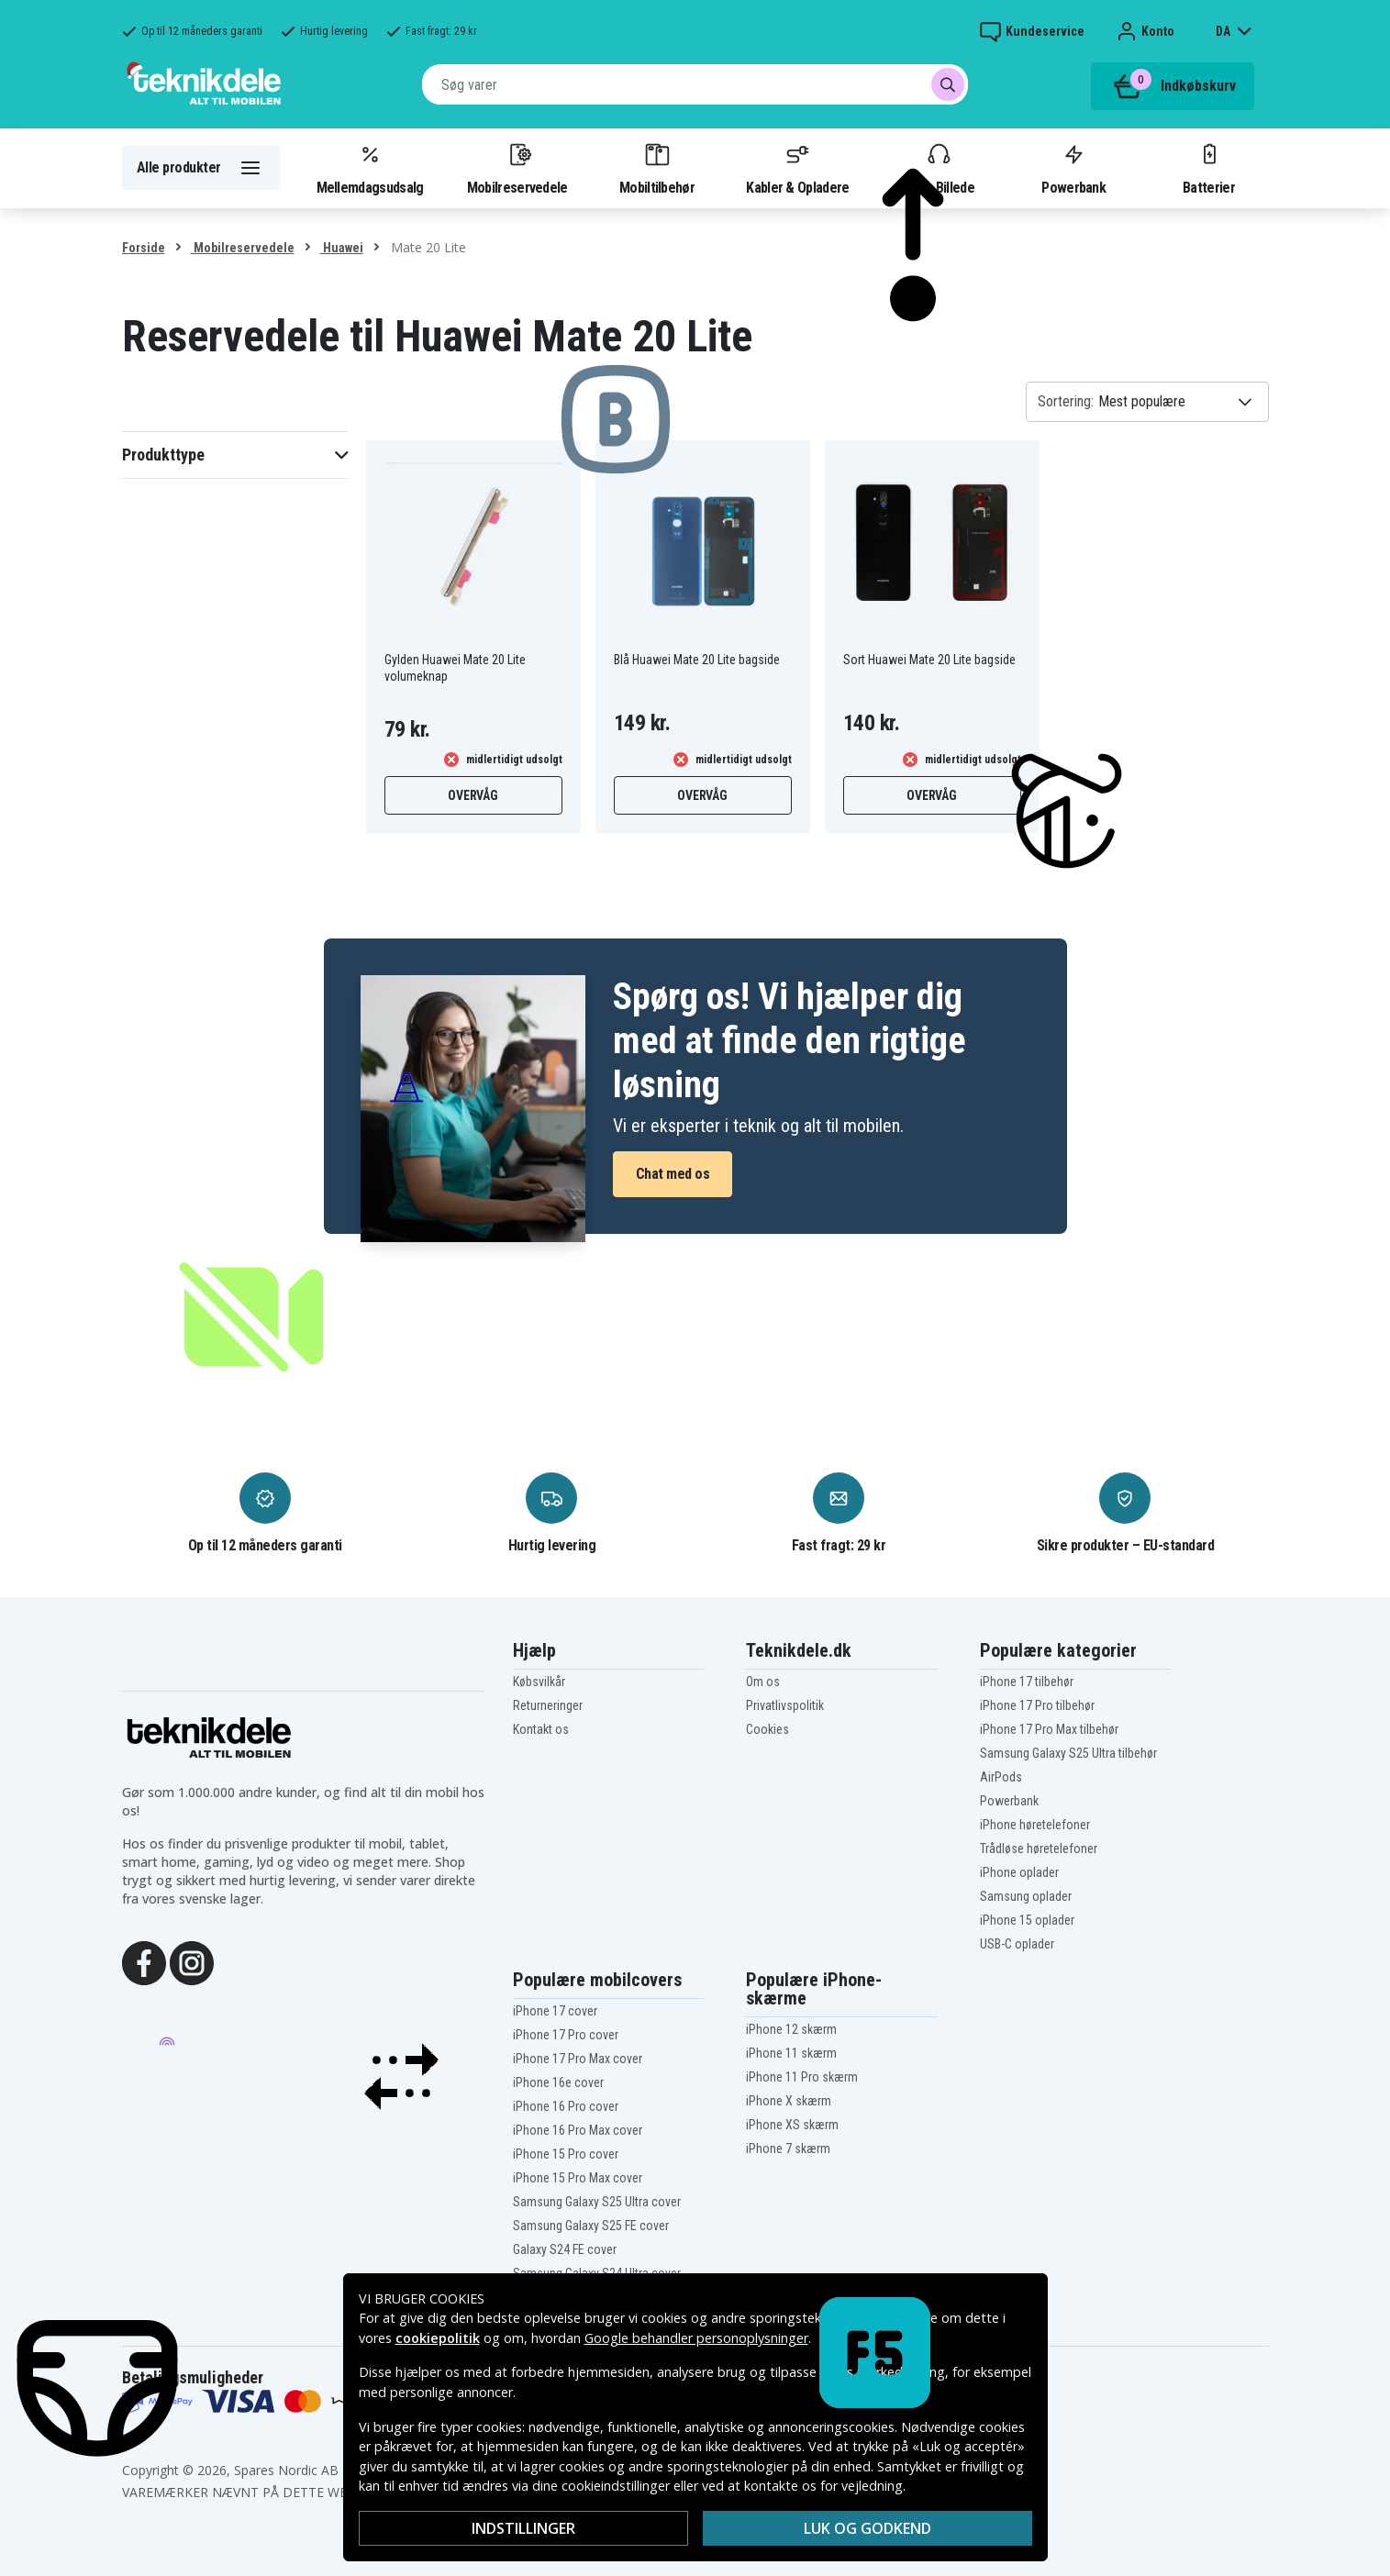 The height and width of the screenshot is (2576, 1390). Describe the element at coordinates (167, 2041) in the screenshot. I see `indicates pride or LGBTQ+ related content` at that location.